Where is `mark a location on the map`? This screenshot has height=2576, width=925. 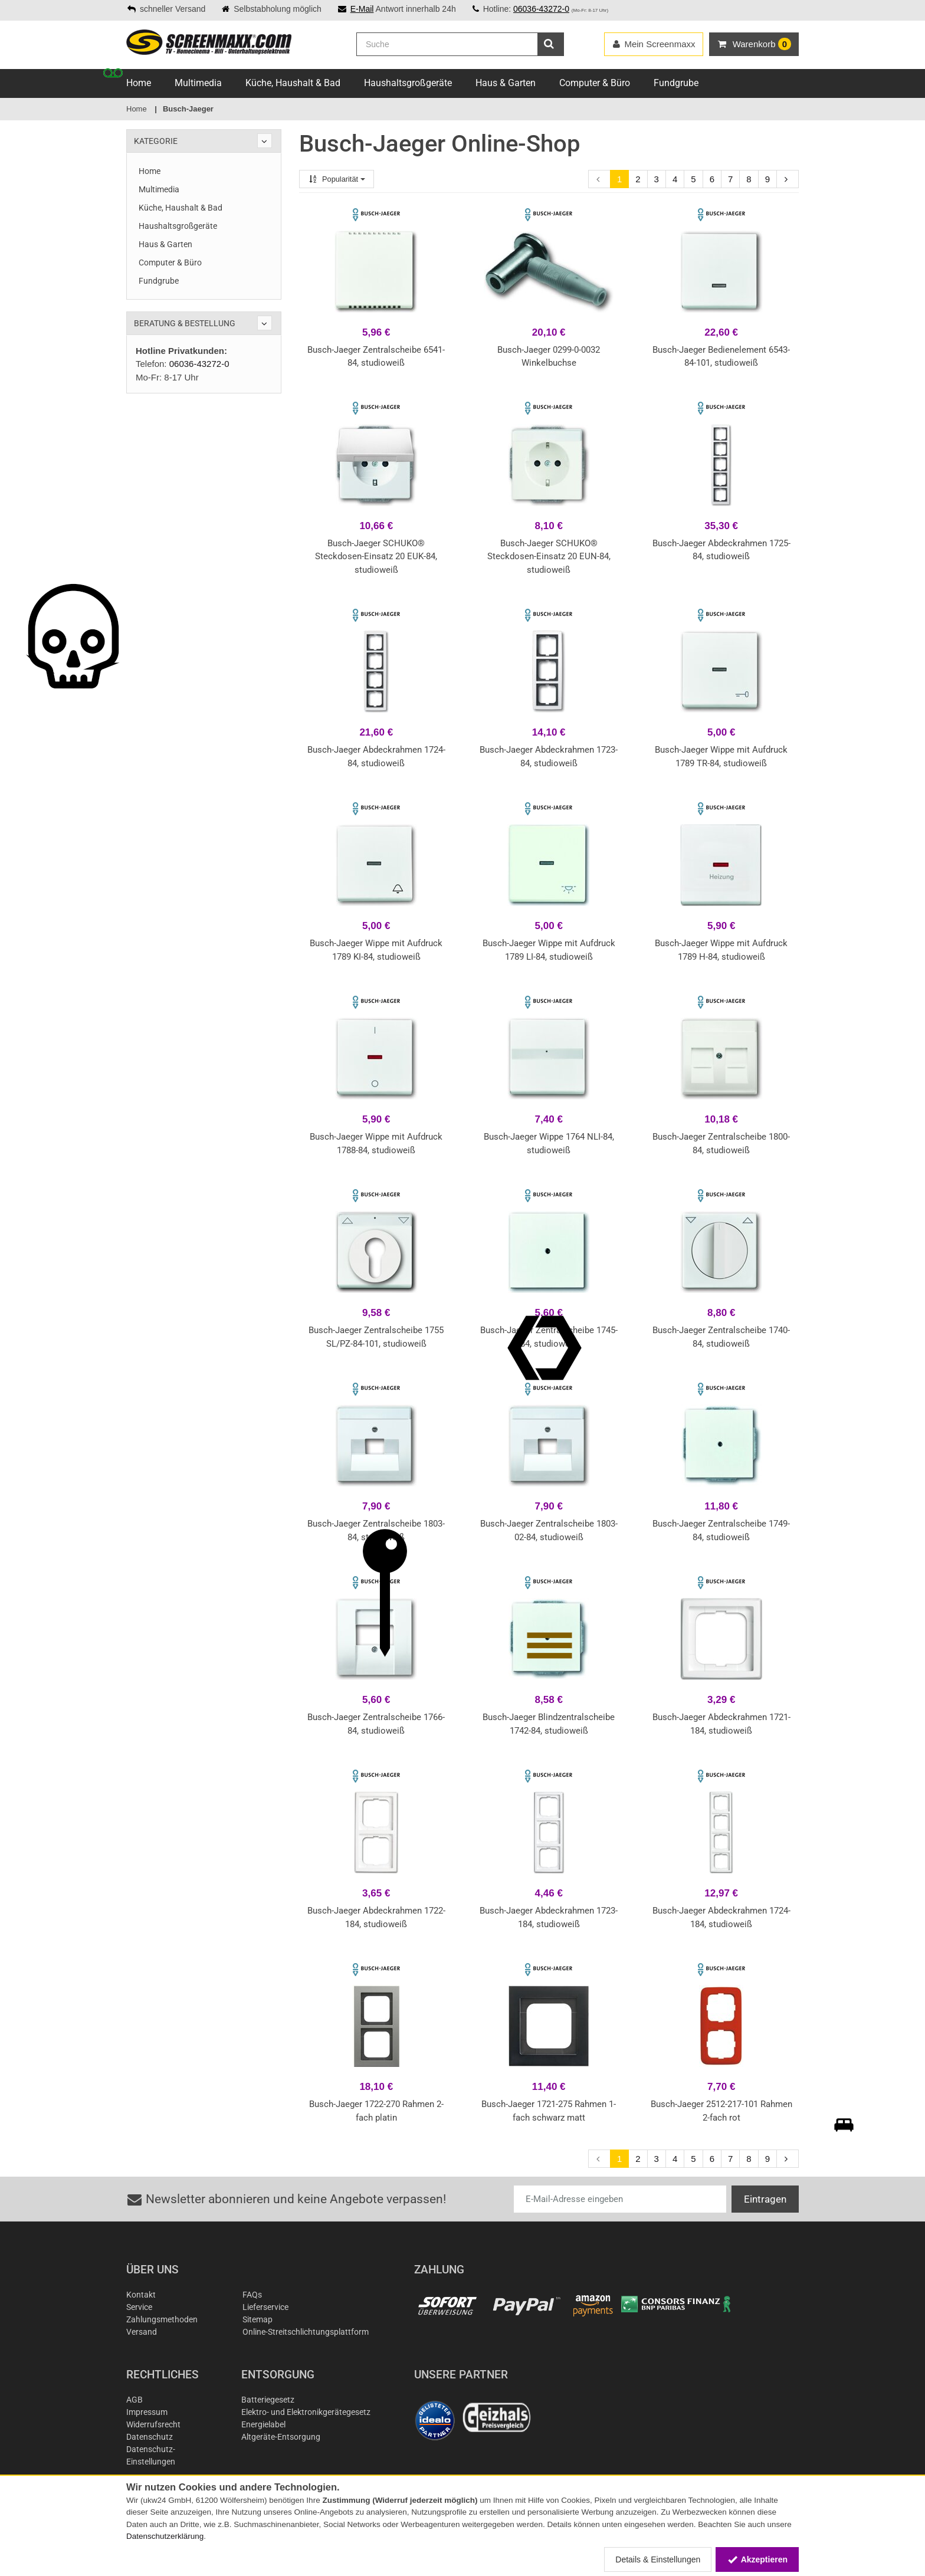
mark a location on the map is located at coordinates (385, 1593).